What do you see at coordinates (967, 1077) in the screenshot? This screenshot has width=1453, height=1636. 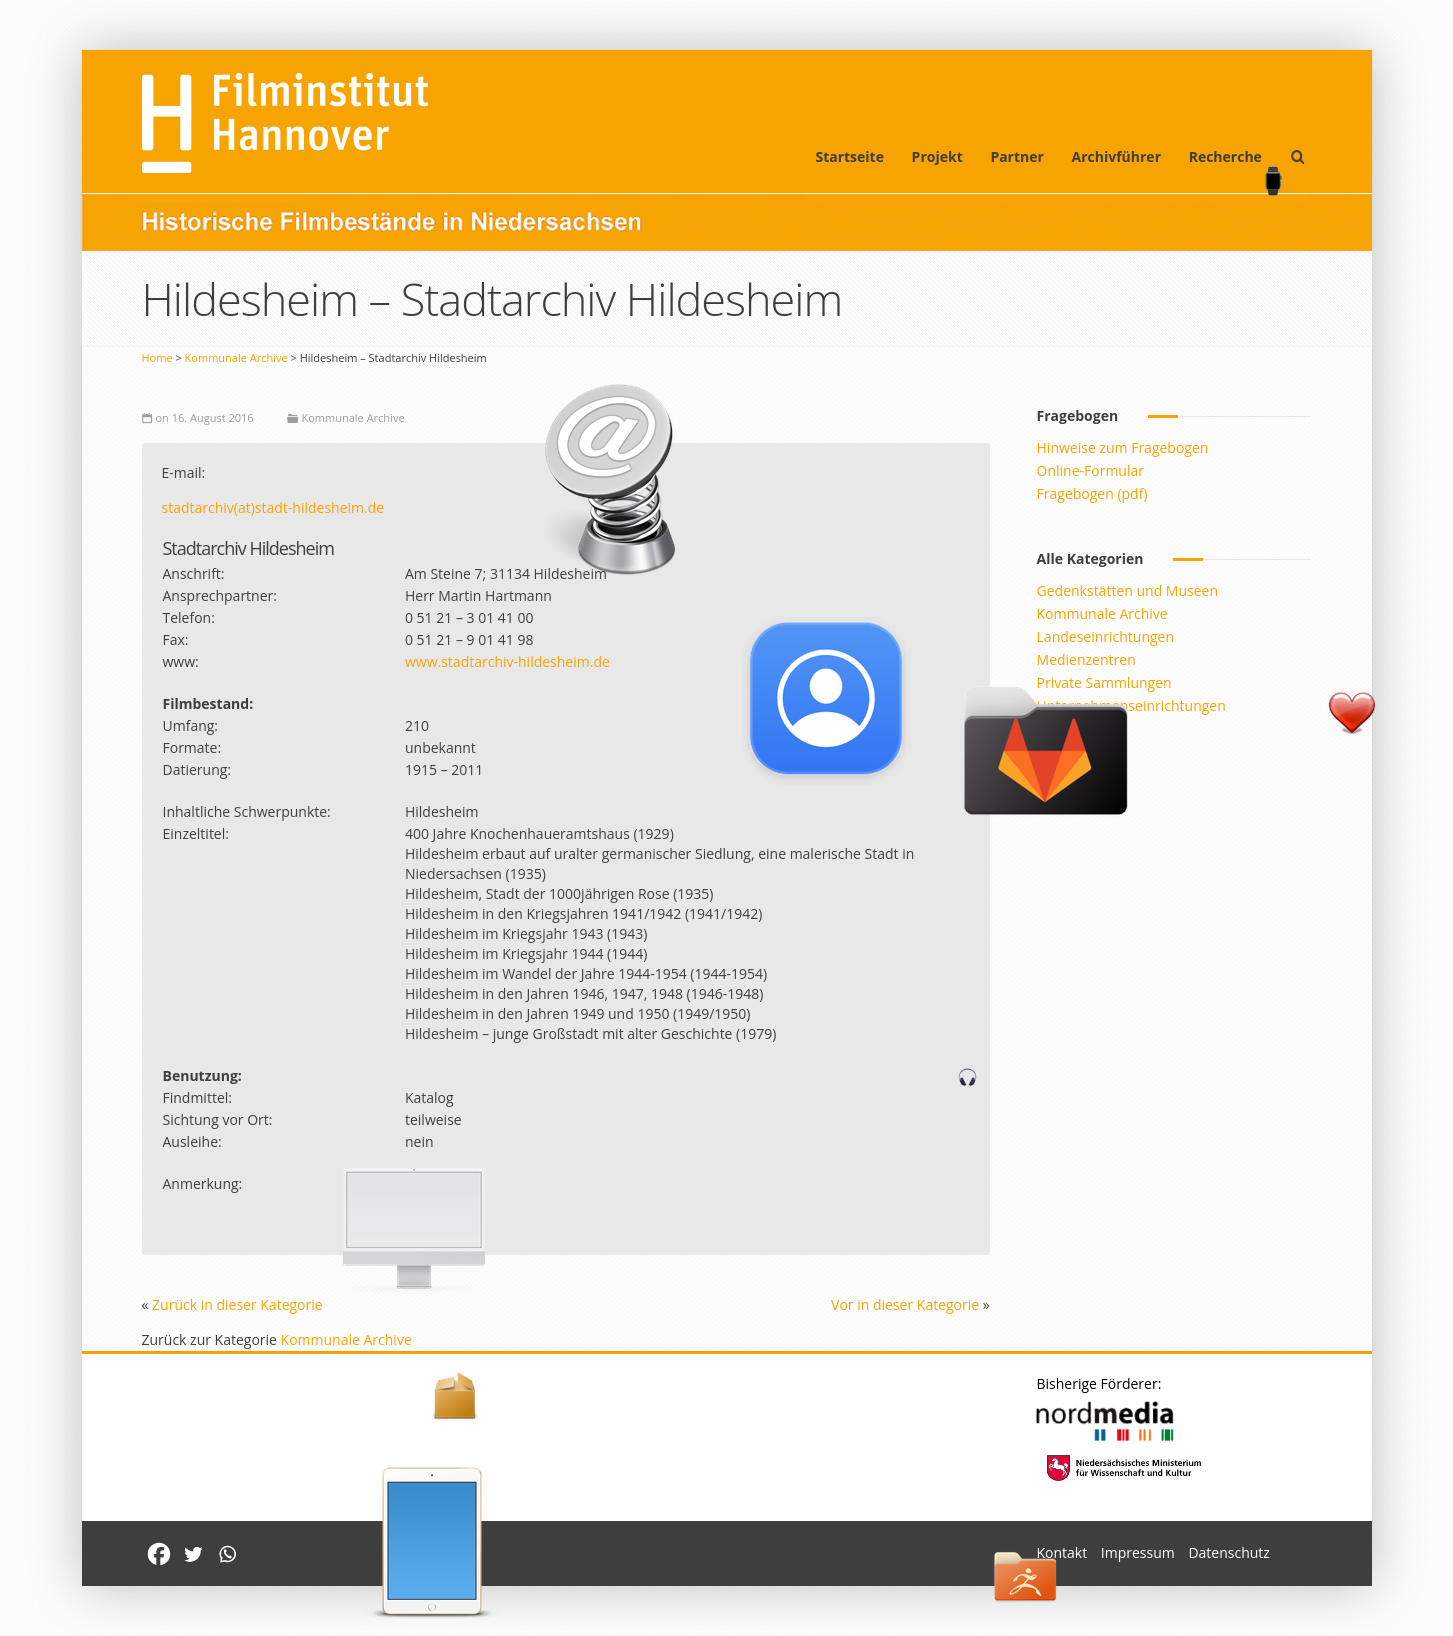 I see `connect bluetooth headphones` at bounding box center [967, 1077].